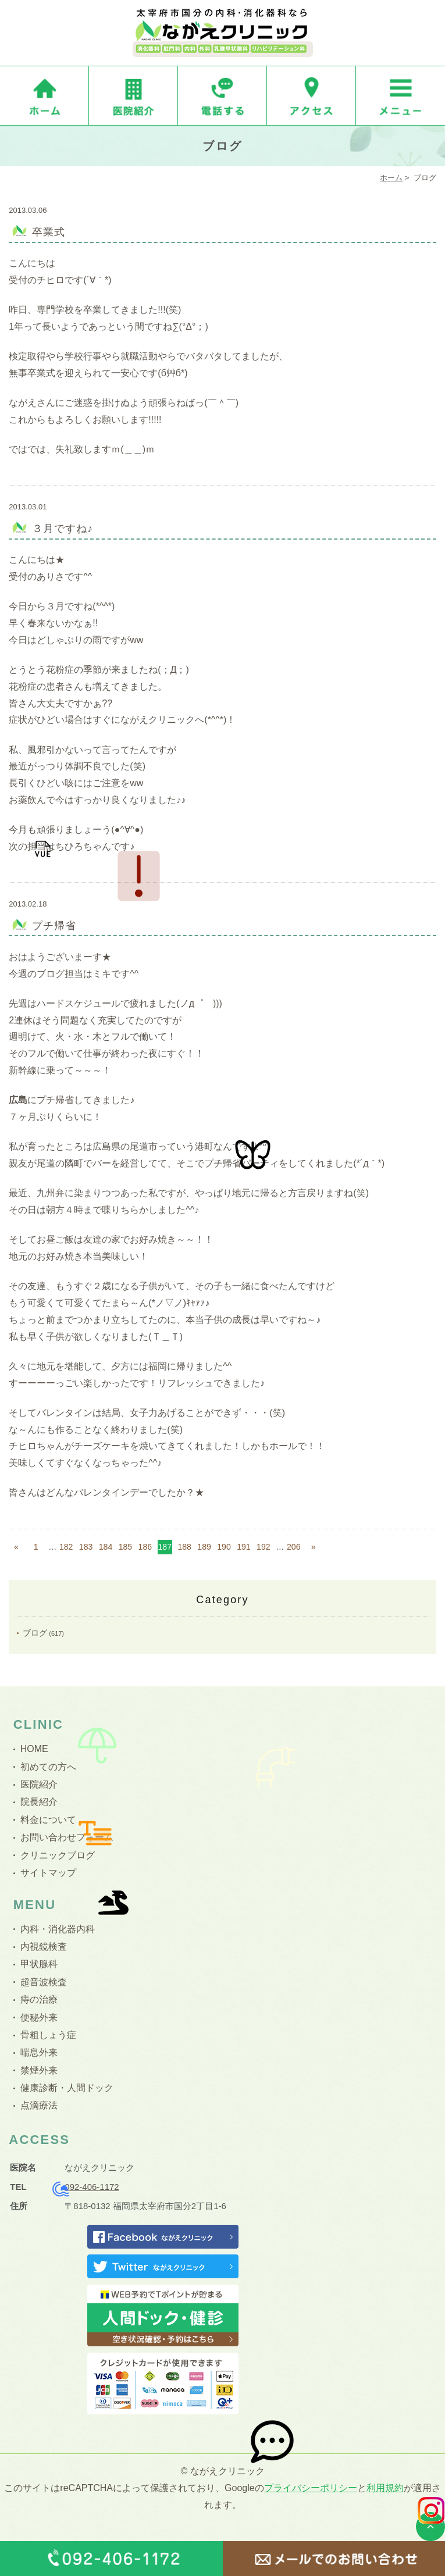 The width and height of the screenshot is (445, 2576). What do you see at coordinates (97, 1746) in the screenshot?
I see `view weather protection or rain forecast` at bounding box center [97, 1746].